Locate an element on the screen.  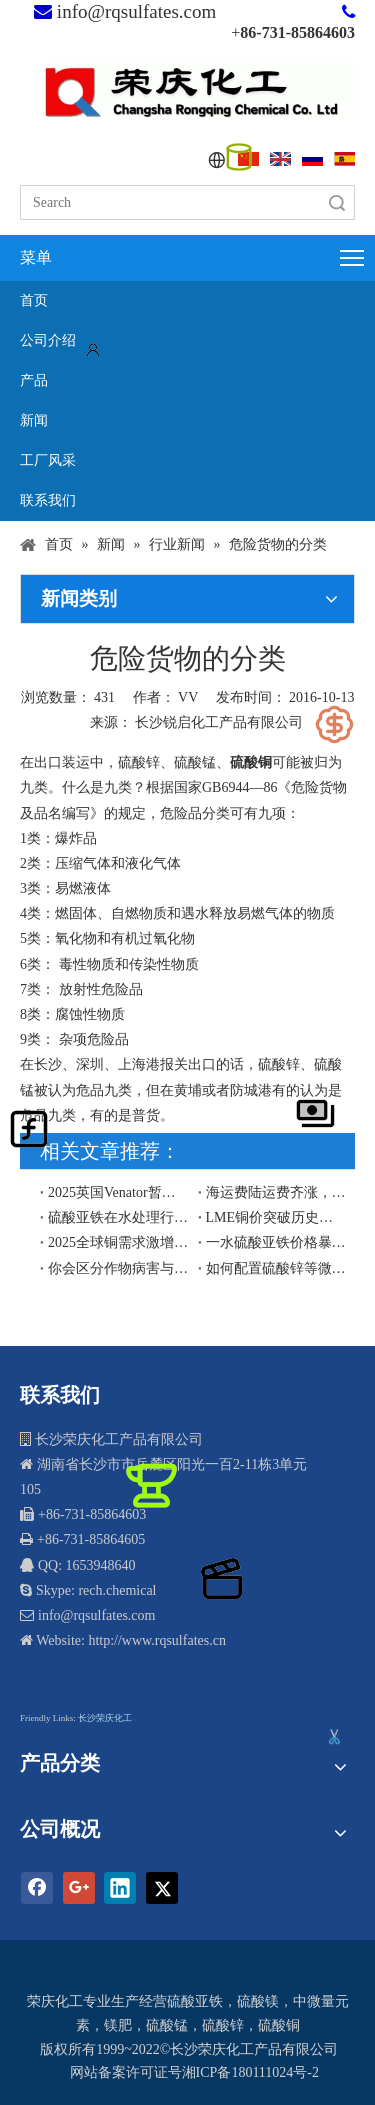
view pricing or payment options is located at coordinates (334, 724).